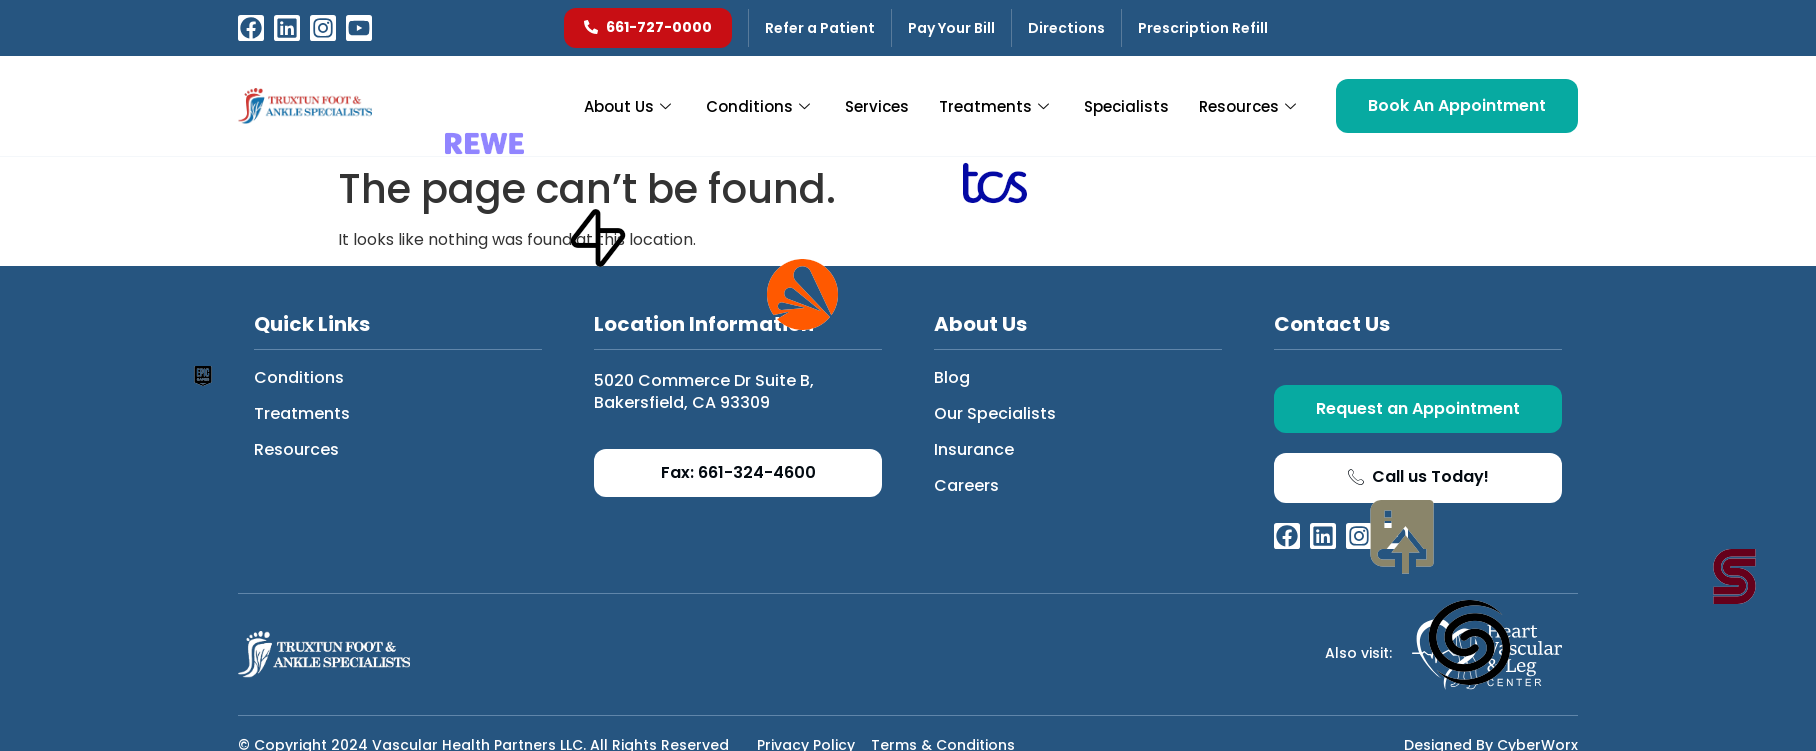 The width and height of the screenshot is (1816, 751). Describe the element at coordinates (1402, 535) in the screenshot. I see `view commit history for a repository` at that location.